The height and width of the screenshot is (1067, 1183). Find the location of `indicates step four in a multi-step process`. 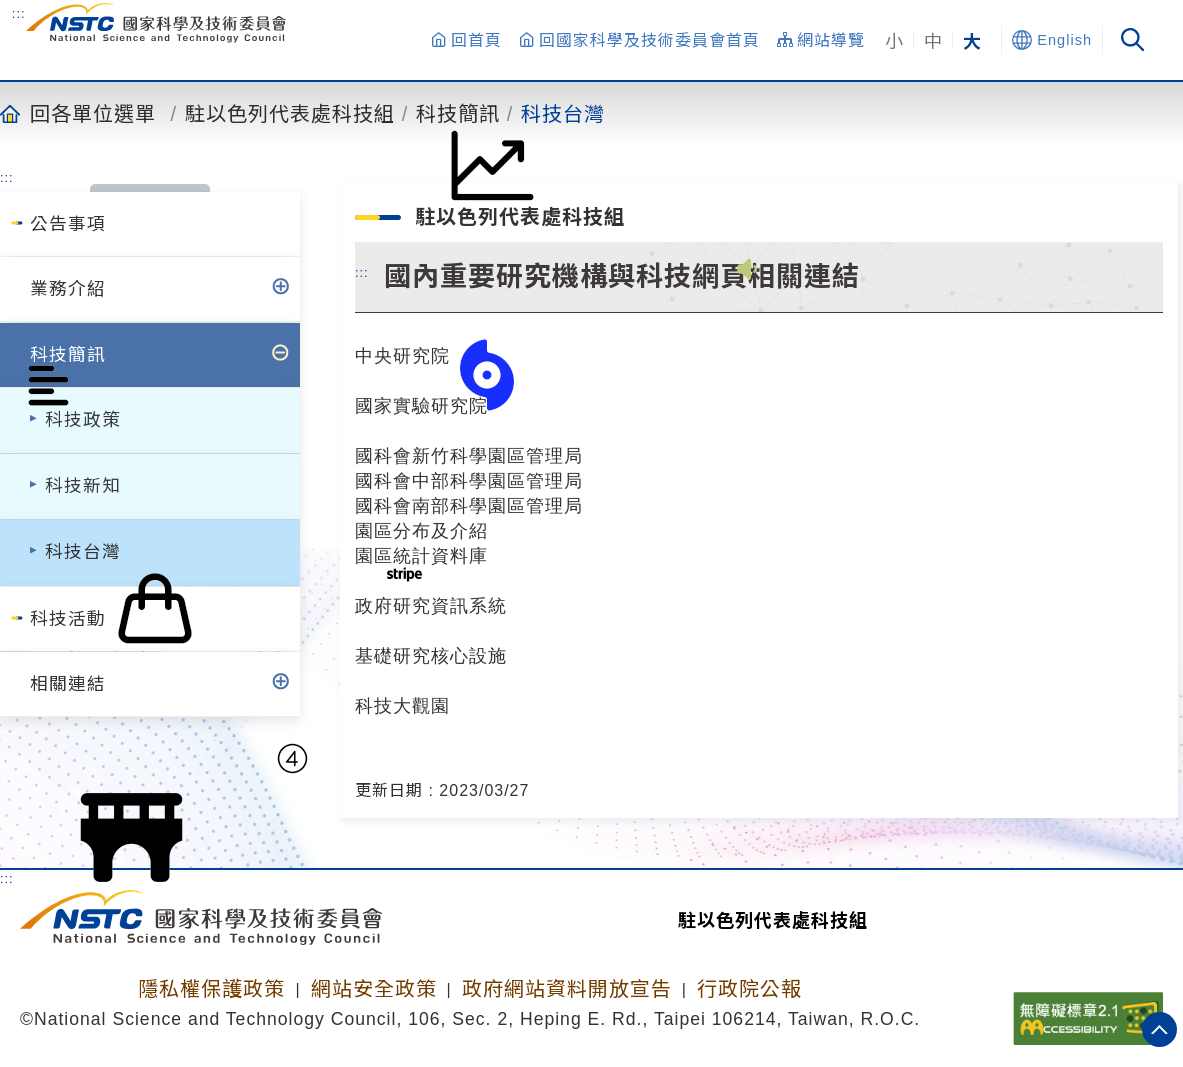

indicates step four in a multi-step process is located at coordinates (292, 758).